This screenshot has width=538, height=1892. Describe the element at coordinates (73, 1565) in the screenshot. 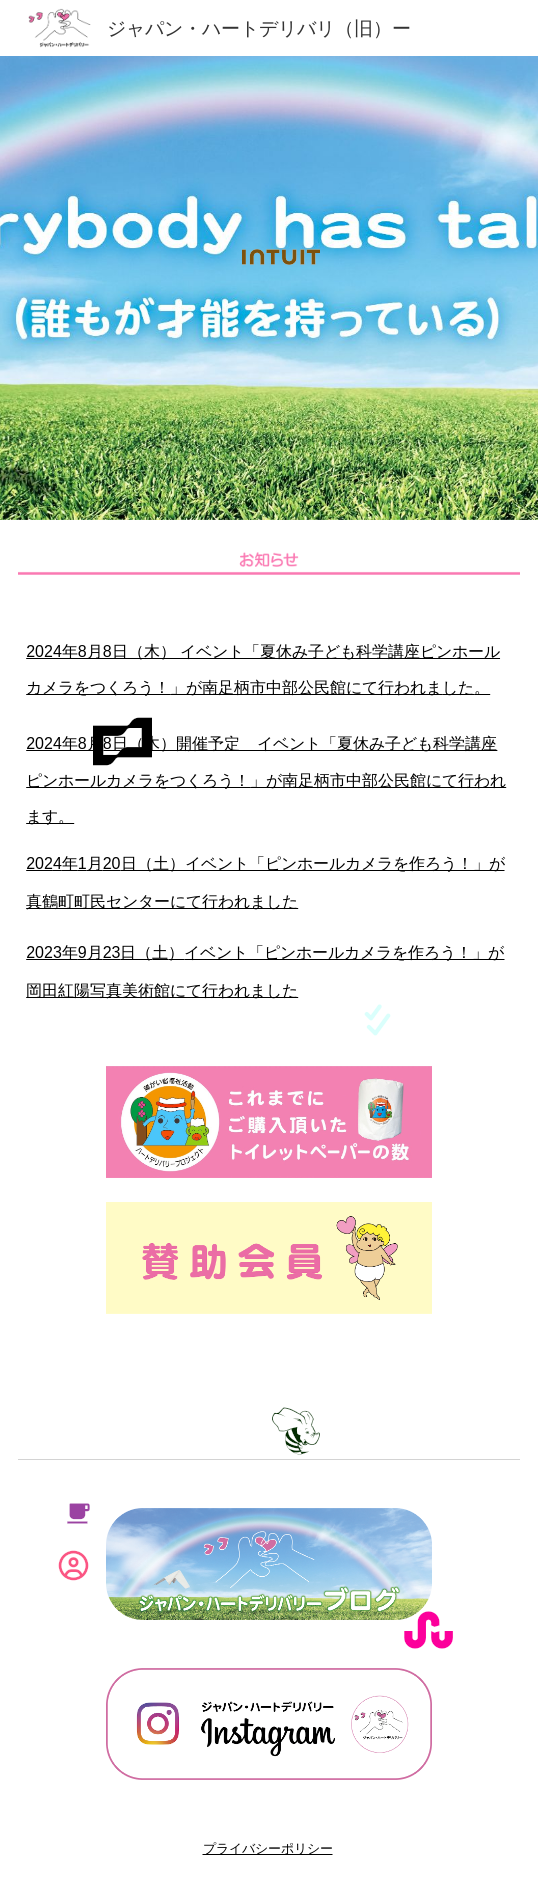

I see `view your profile` at that location.